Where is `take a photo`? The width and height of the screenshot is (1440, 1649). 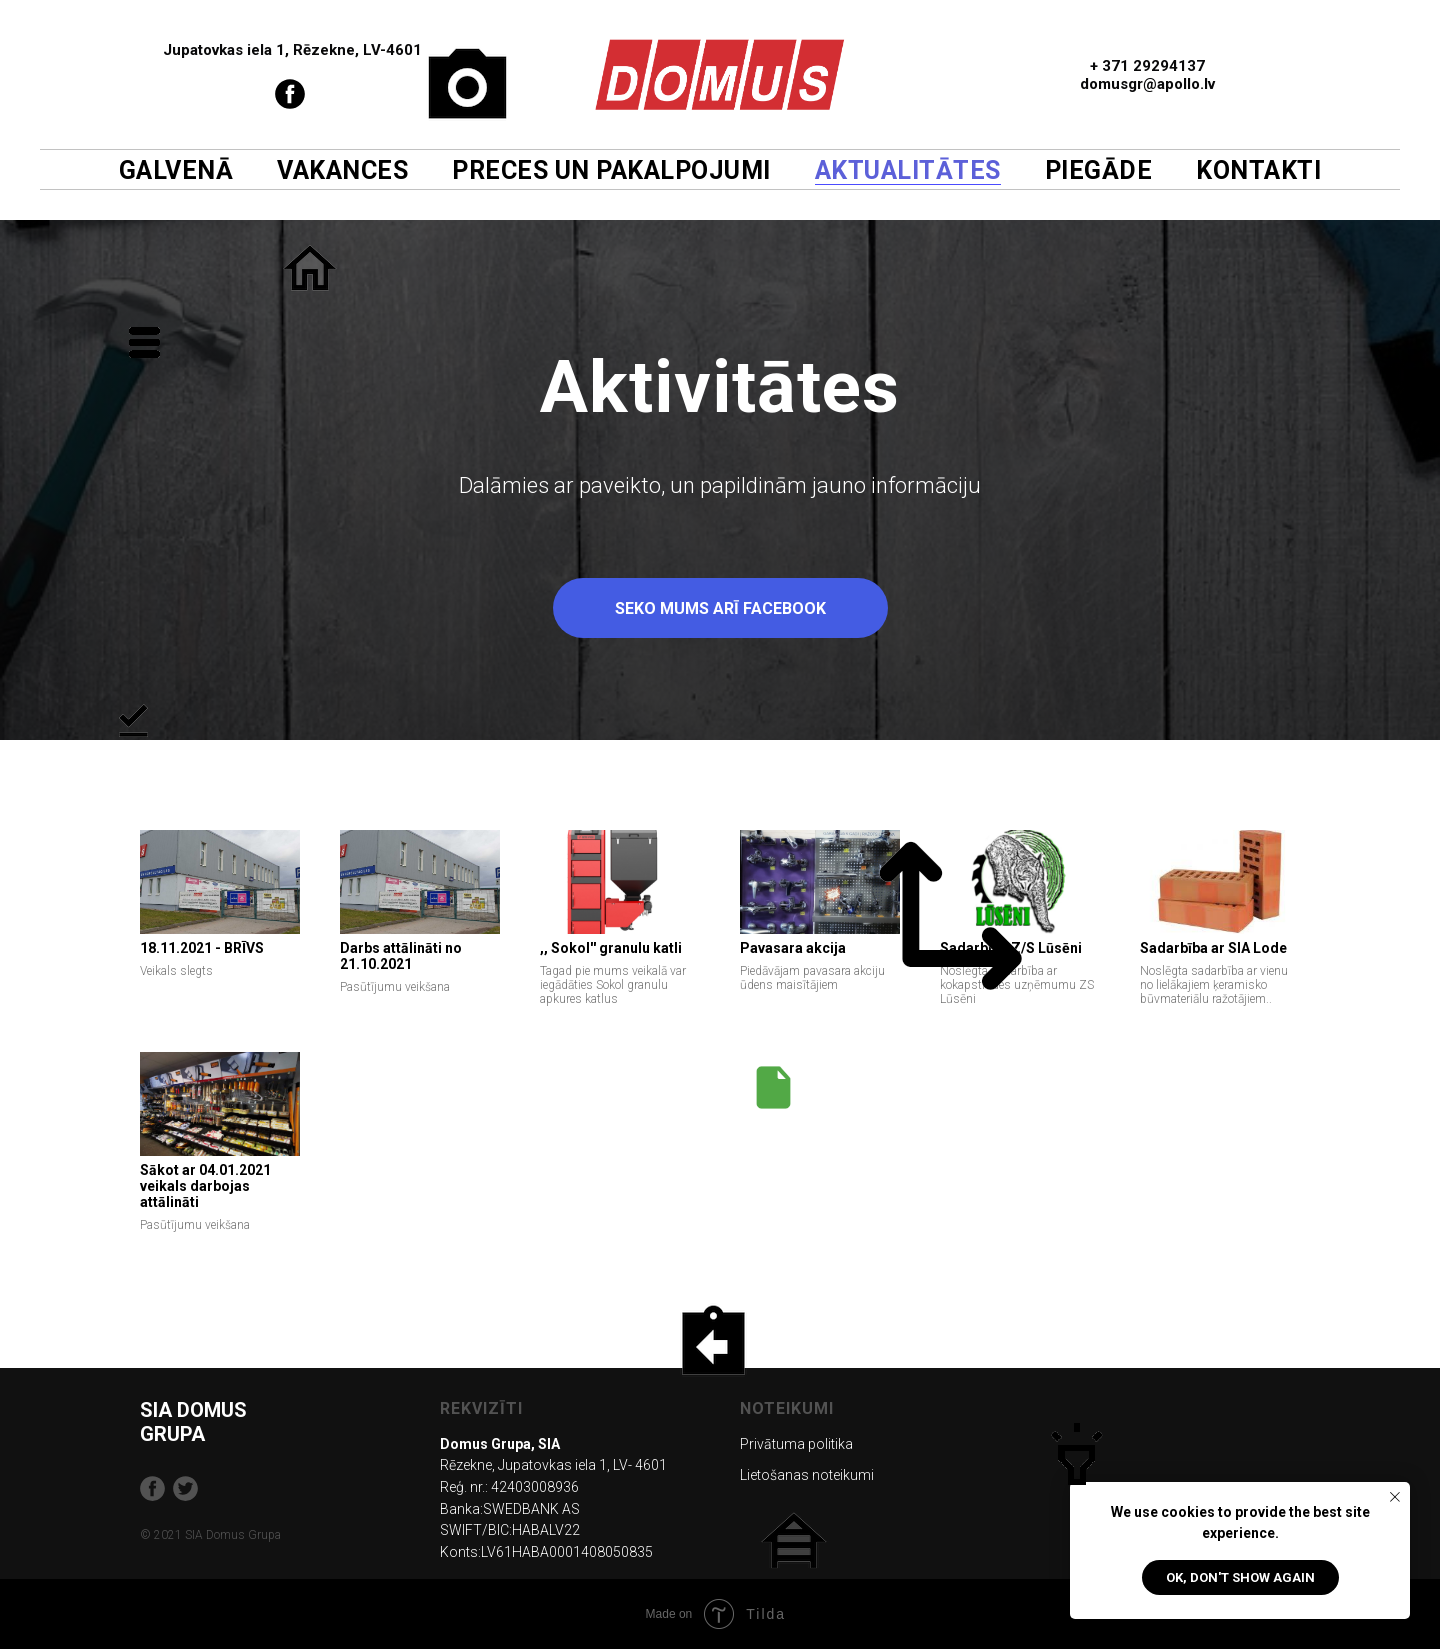
take a photo is located at coordinates (467, 87).